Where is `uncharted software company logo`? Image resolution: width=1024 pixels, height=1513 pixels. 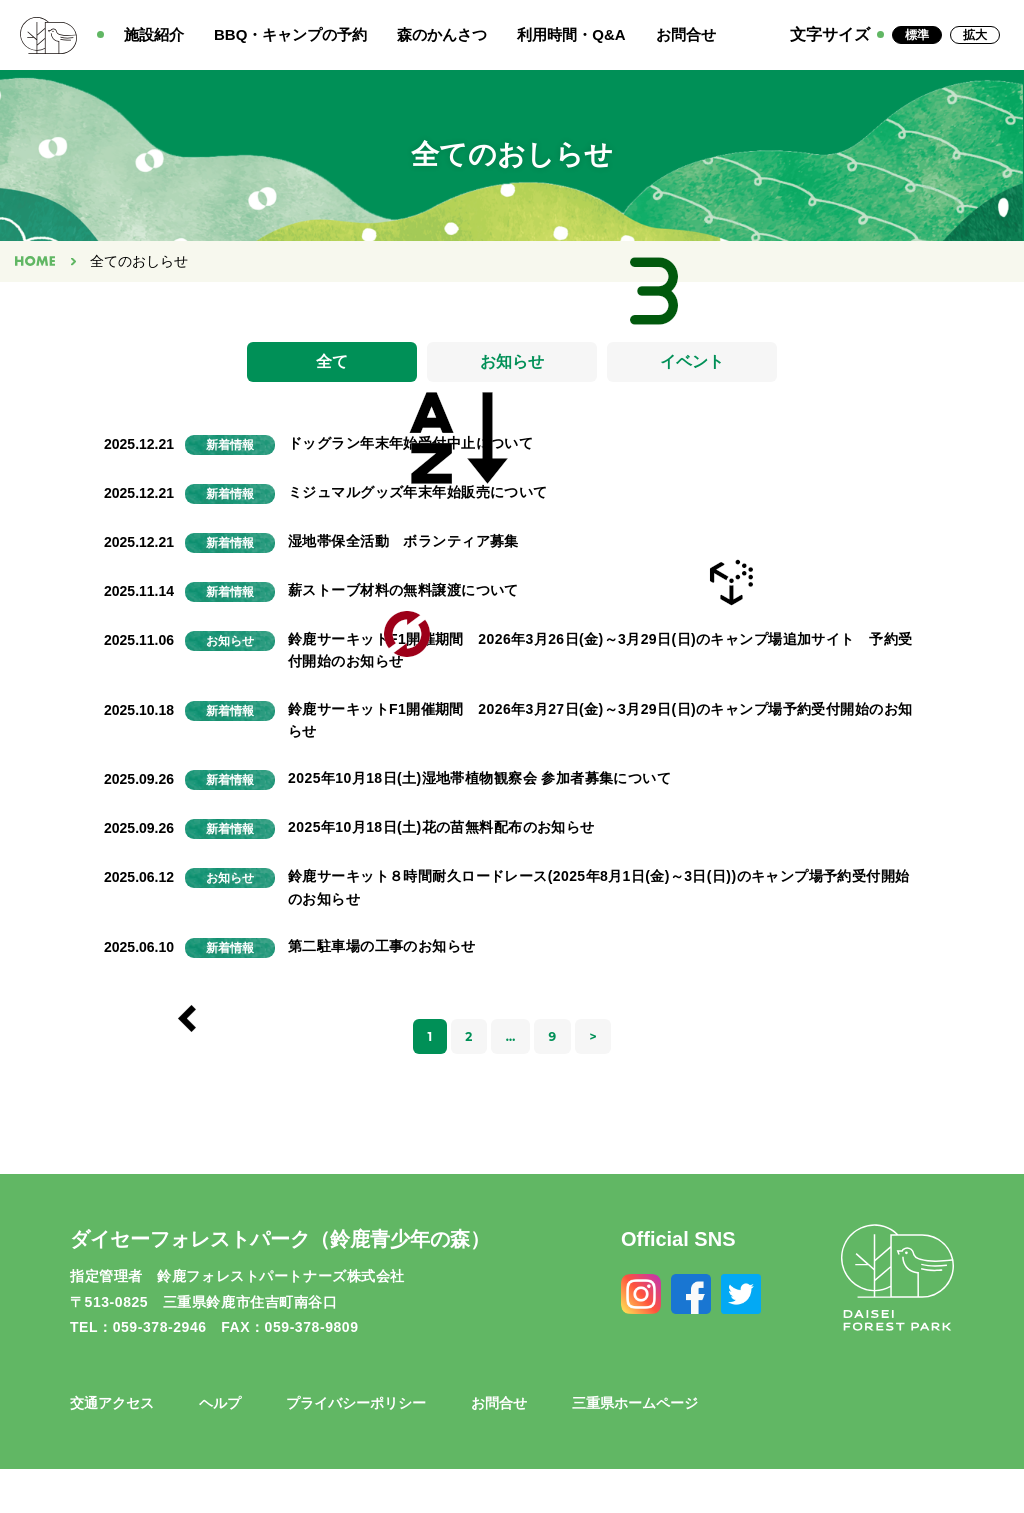 uncharted software company logo is located at coordinates (731, 582).